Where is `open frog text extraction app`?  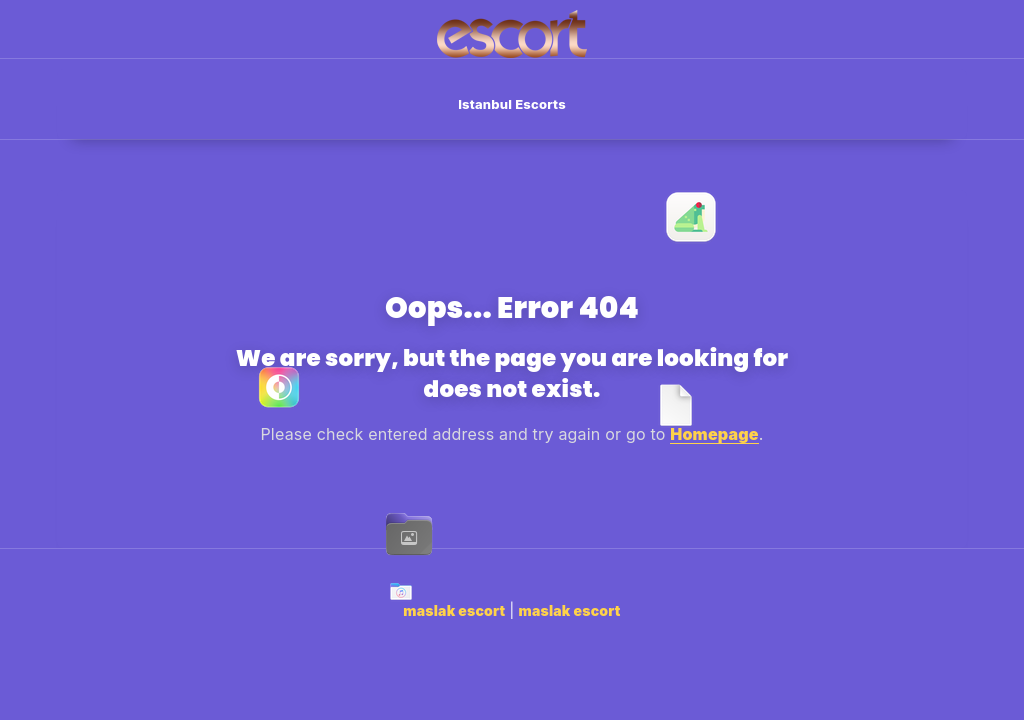
open frog text extraction app is located at coordinates (691, 217).